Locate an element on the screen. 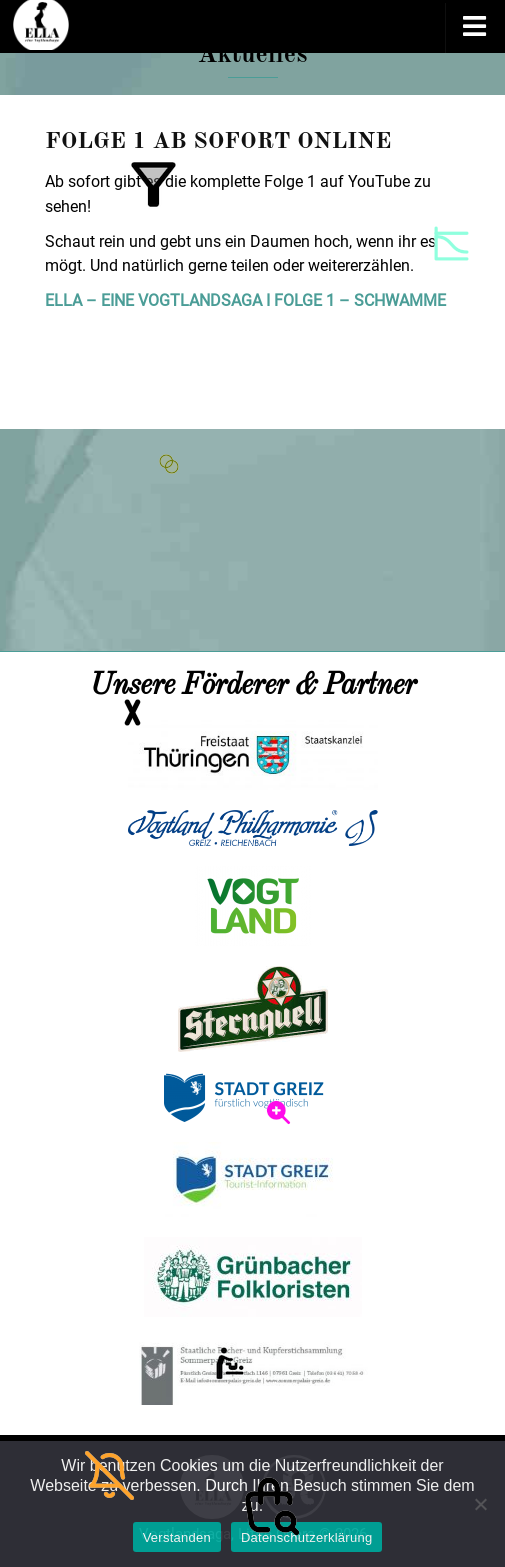  mute notifications is located at coordinates (109, 1475).